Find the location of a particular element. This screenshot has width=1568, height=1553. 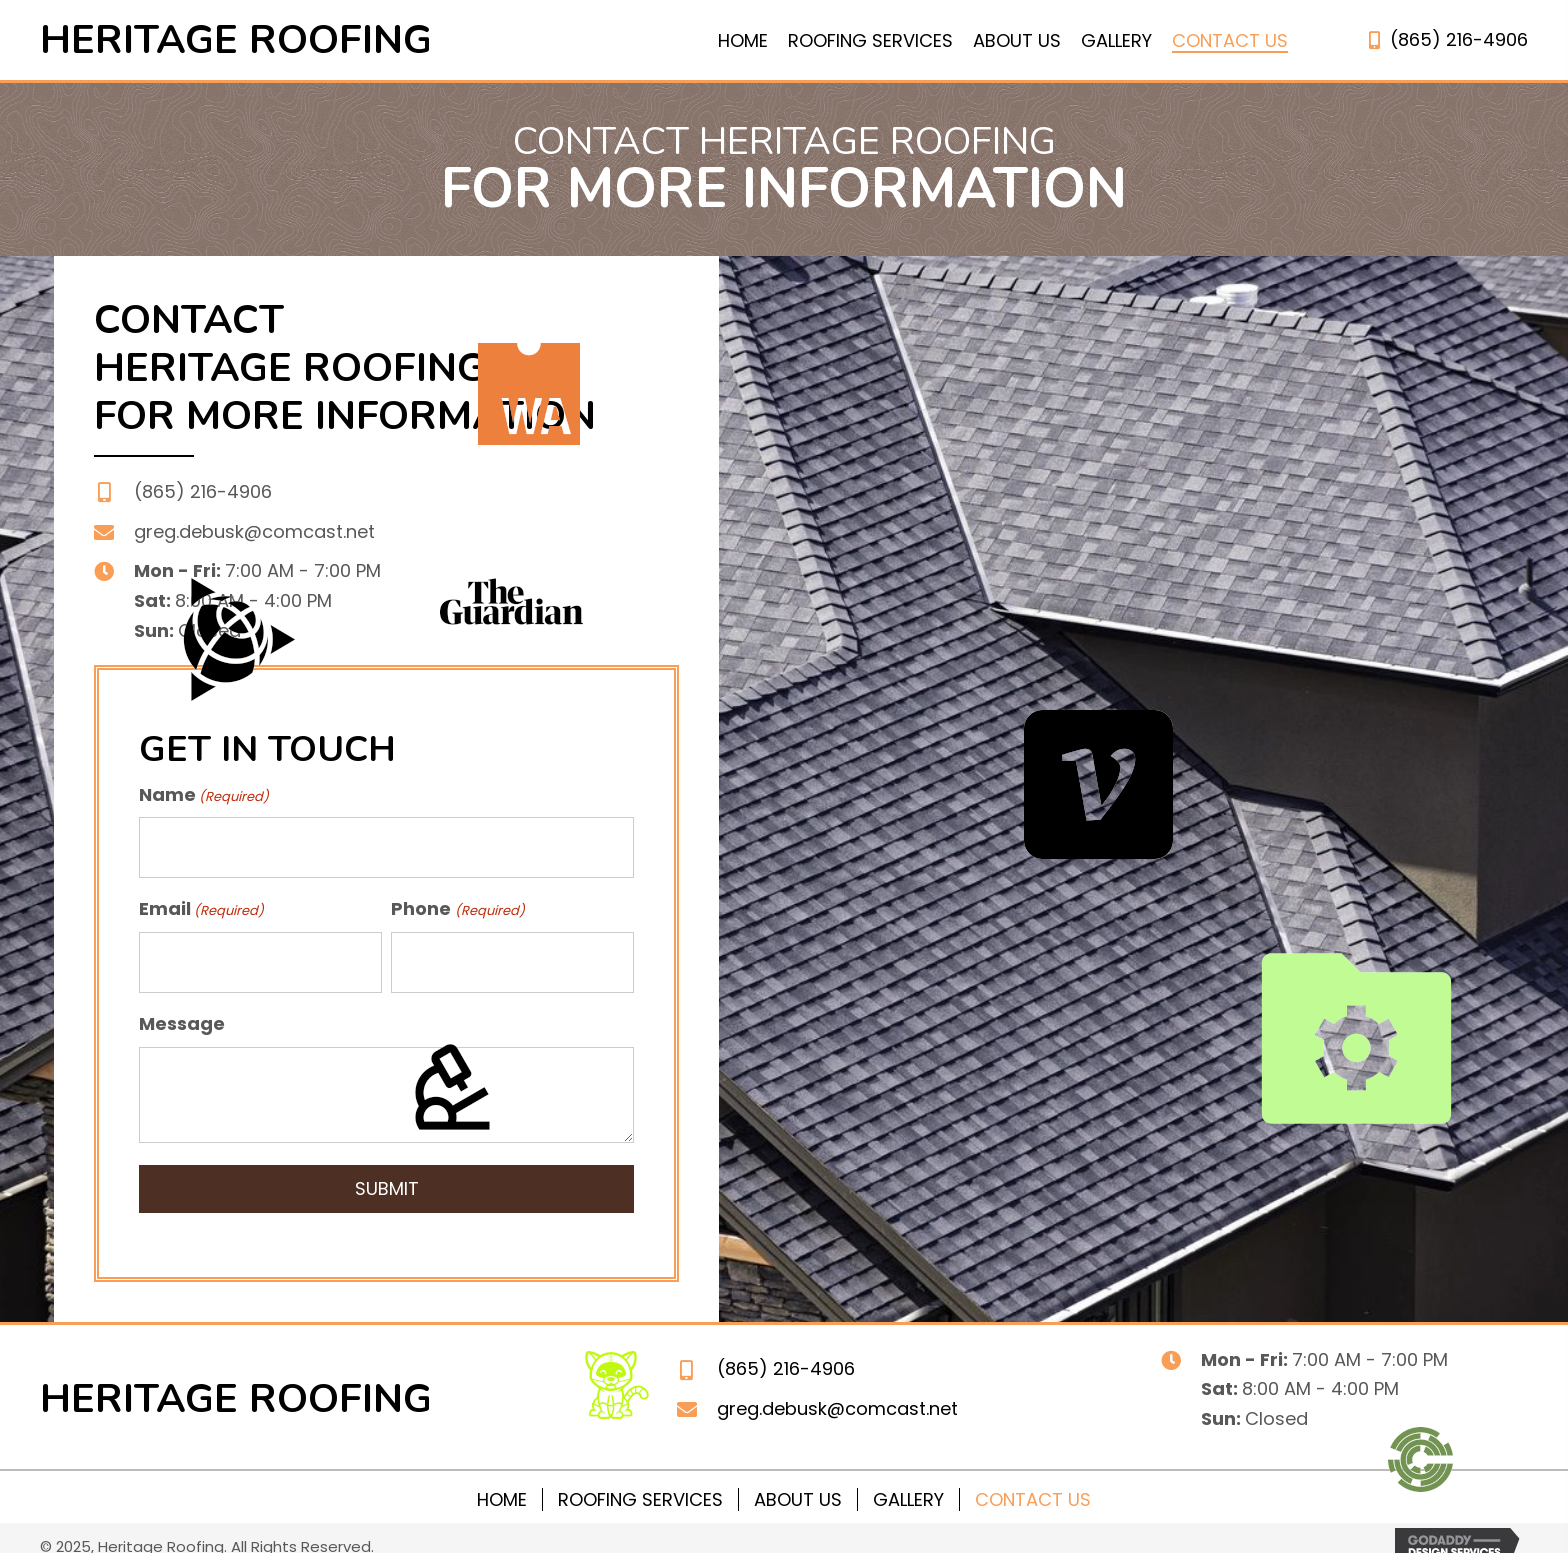

open The Guardian news app is located at coordinates (511, 601).